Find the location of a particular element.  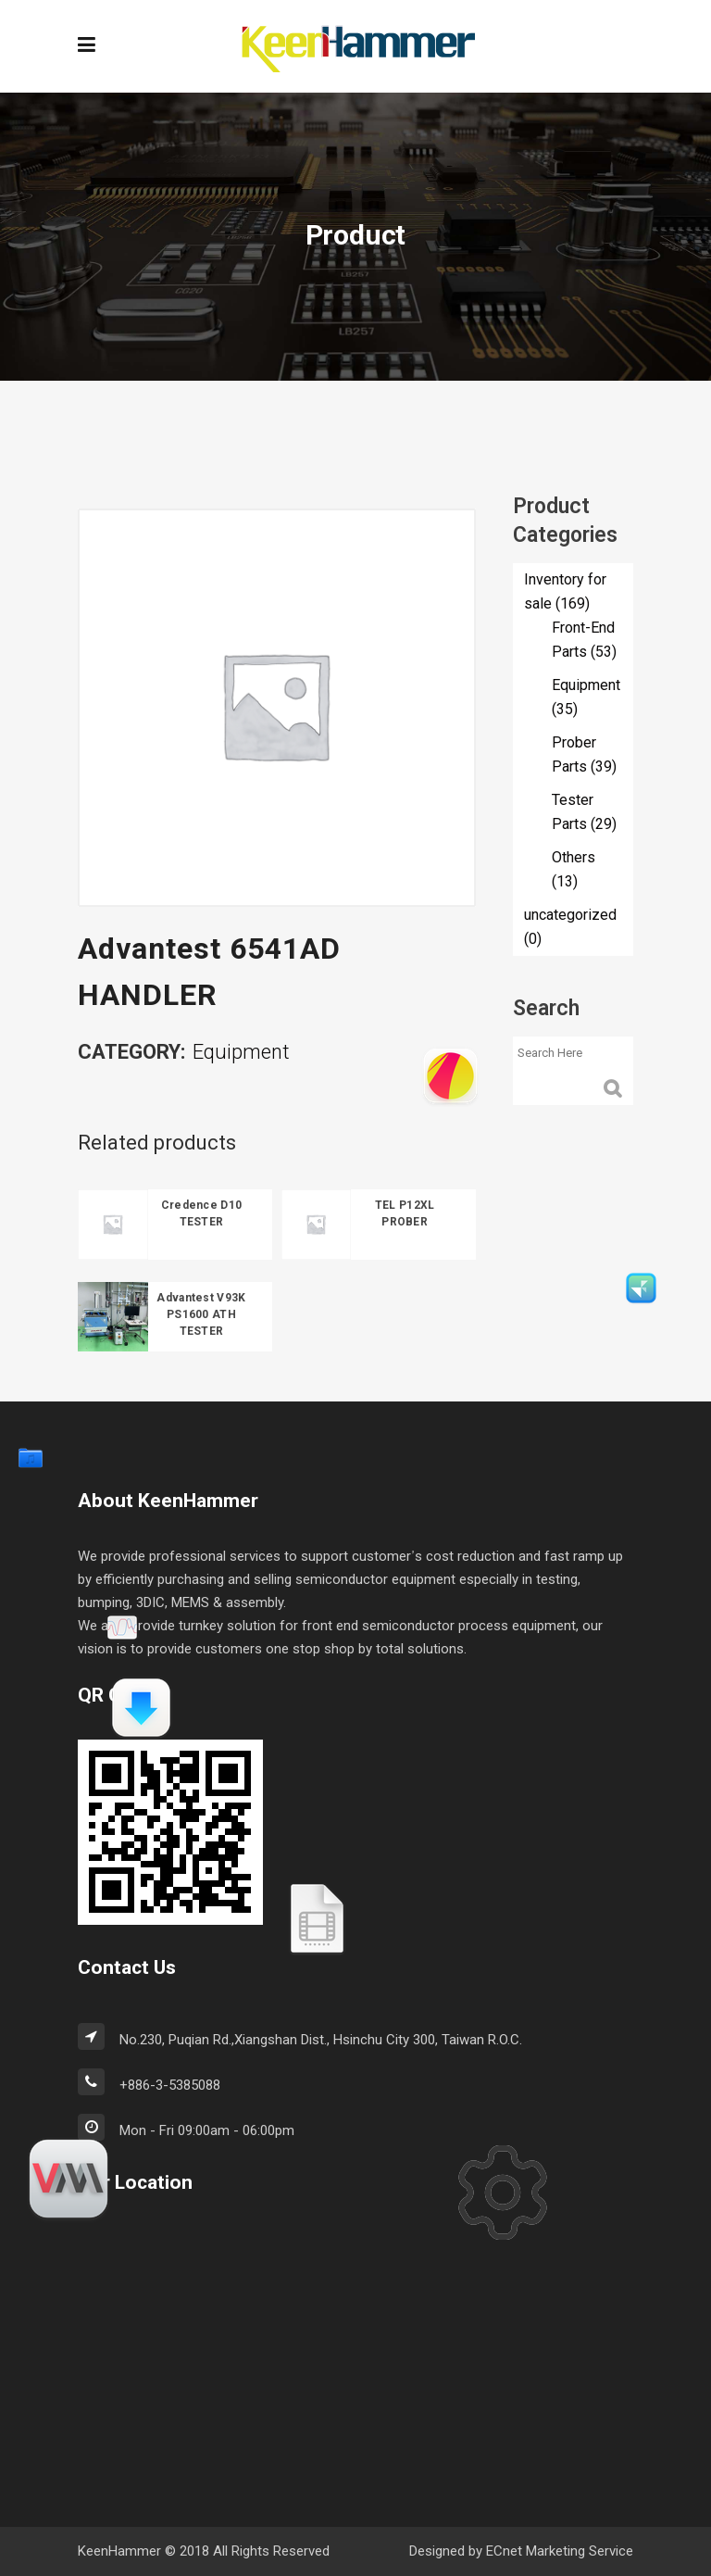

access system settings is located at coordinates (503, 2193).